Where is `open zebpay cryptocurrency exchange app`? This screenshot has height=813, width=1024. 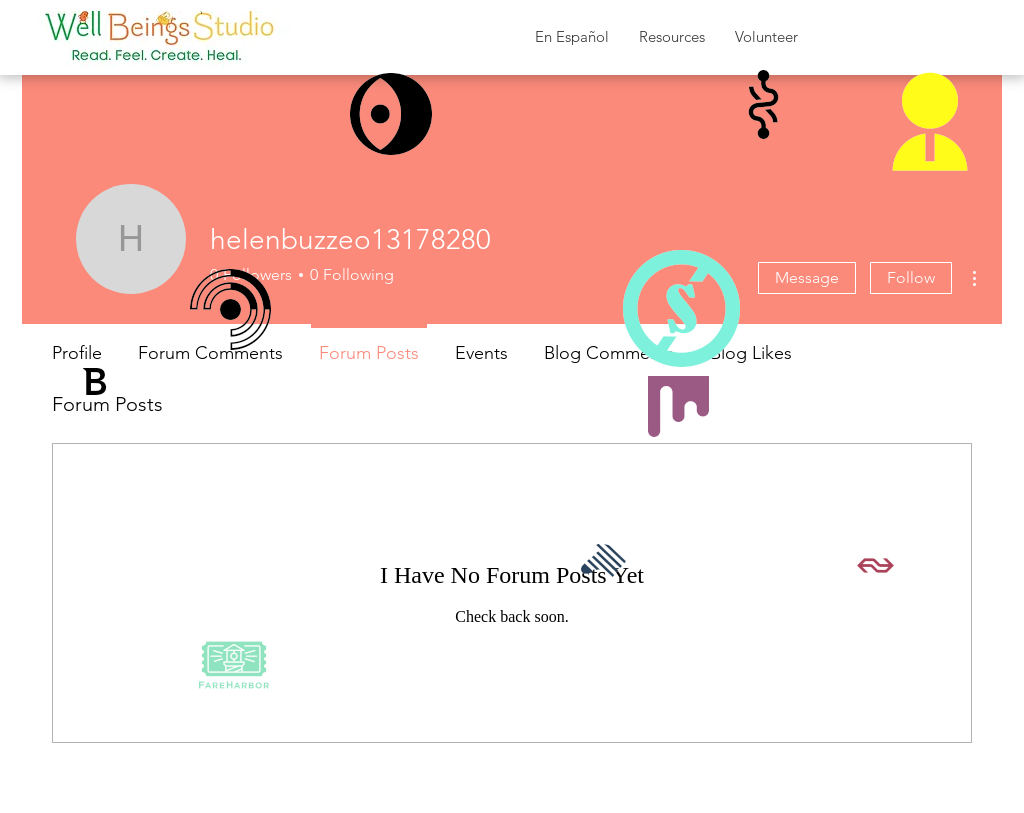 open zebpay cryptocurrency exchange app is located at coordinates (603, 560).